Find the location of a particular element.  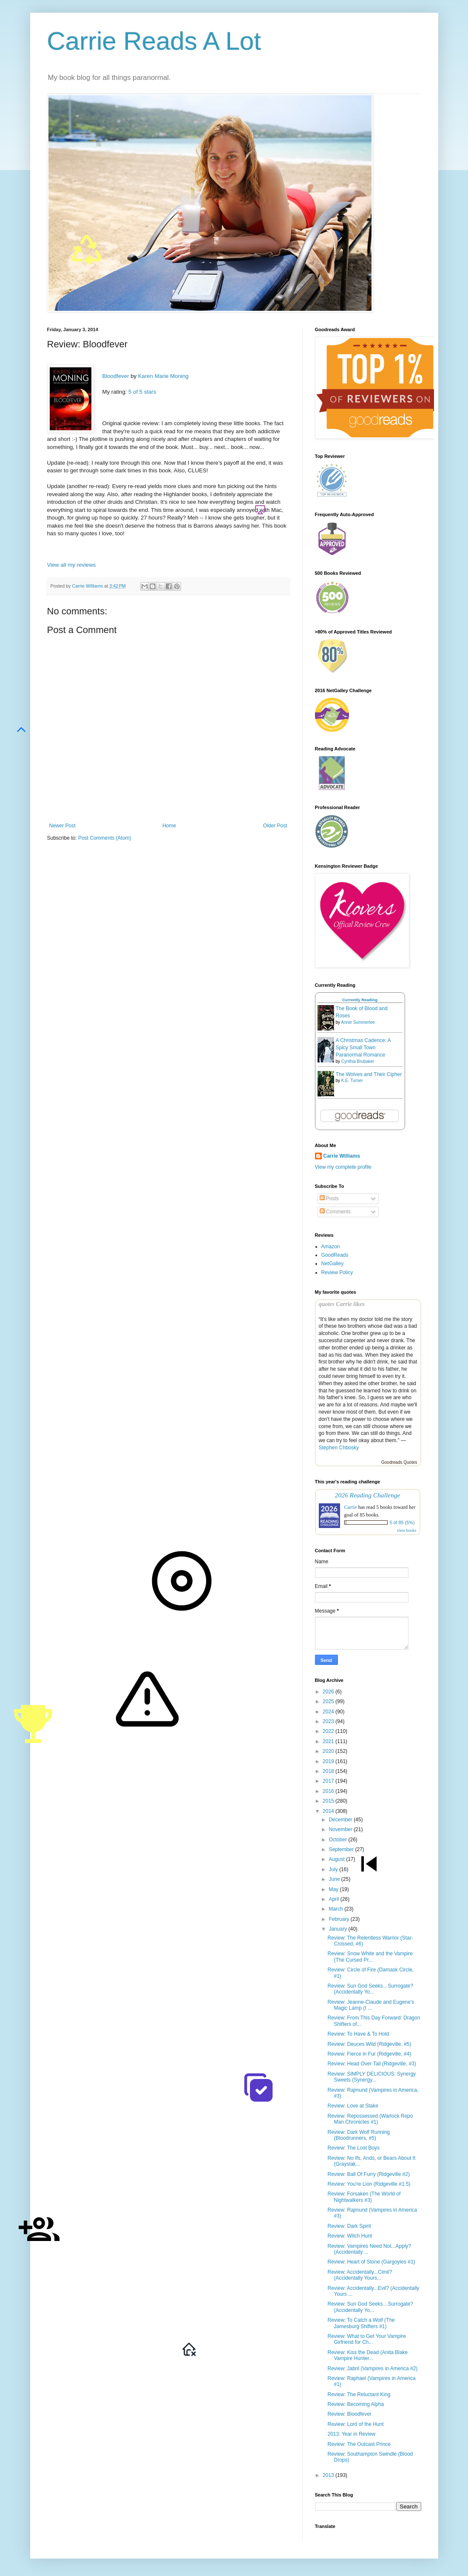

content copied to clipboard successfully is located at coordinates (258, 2087).